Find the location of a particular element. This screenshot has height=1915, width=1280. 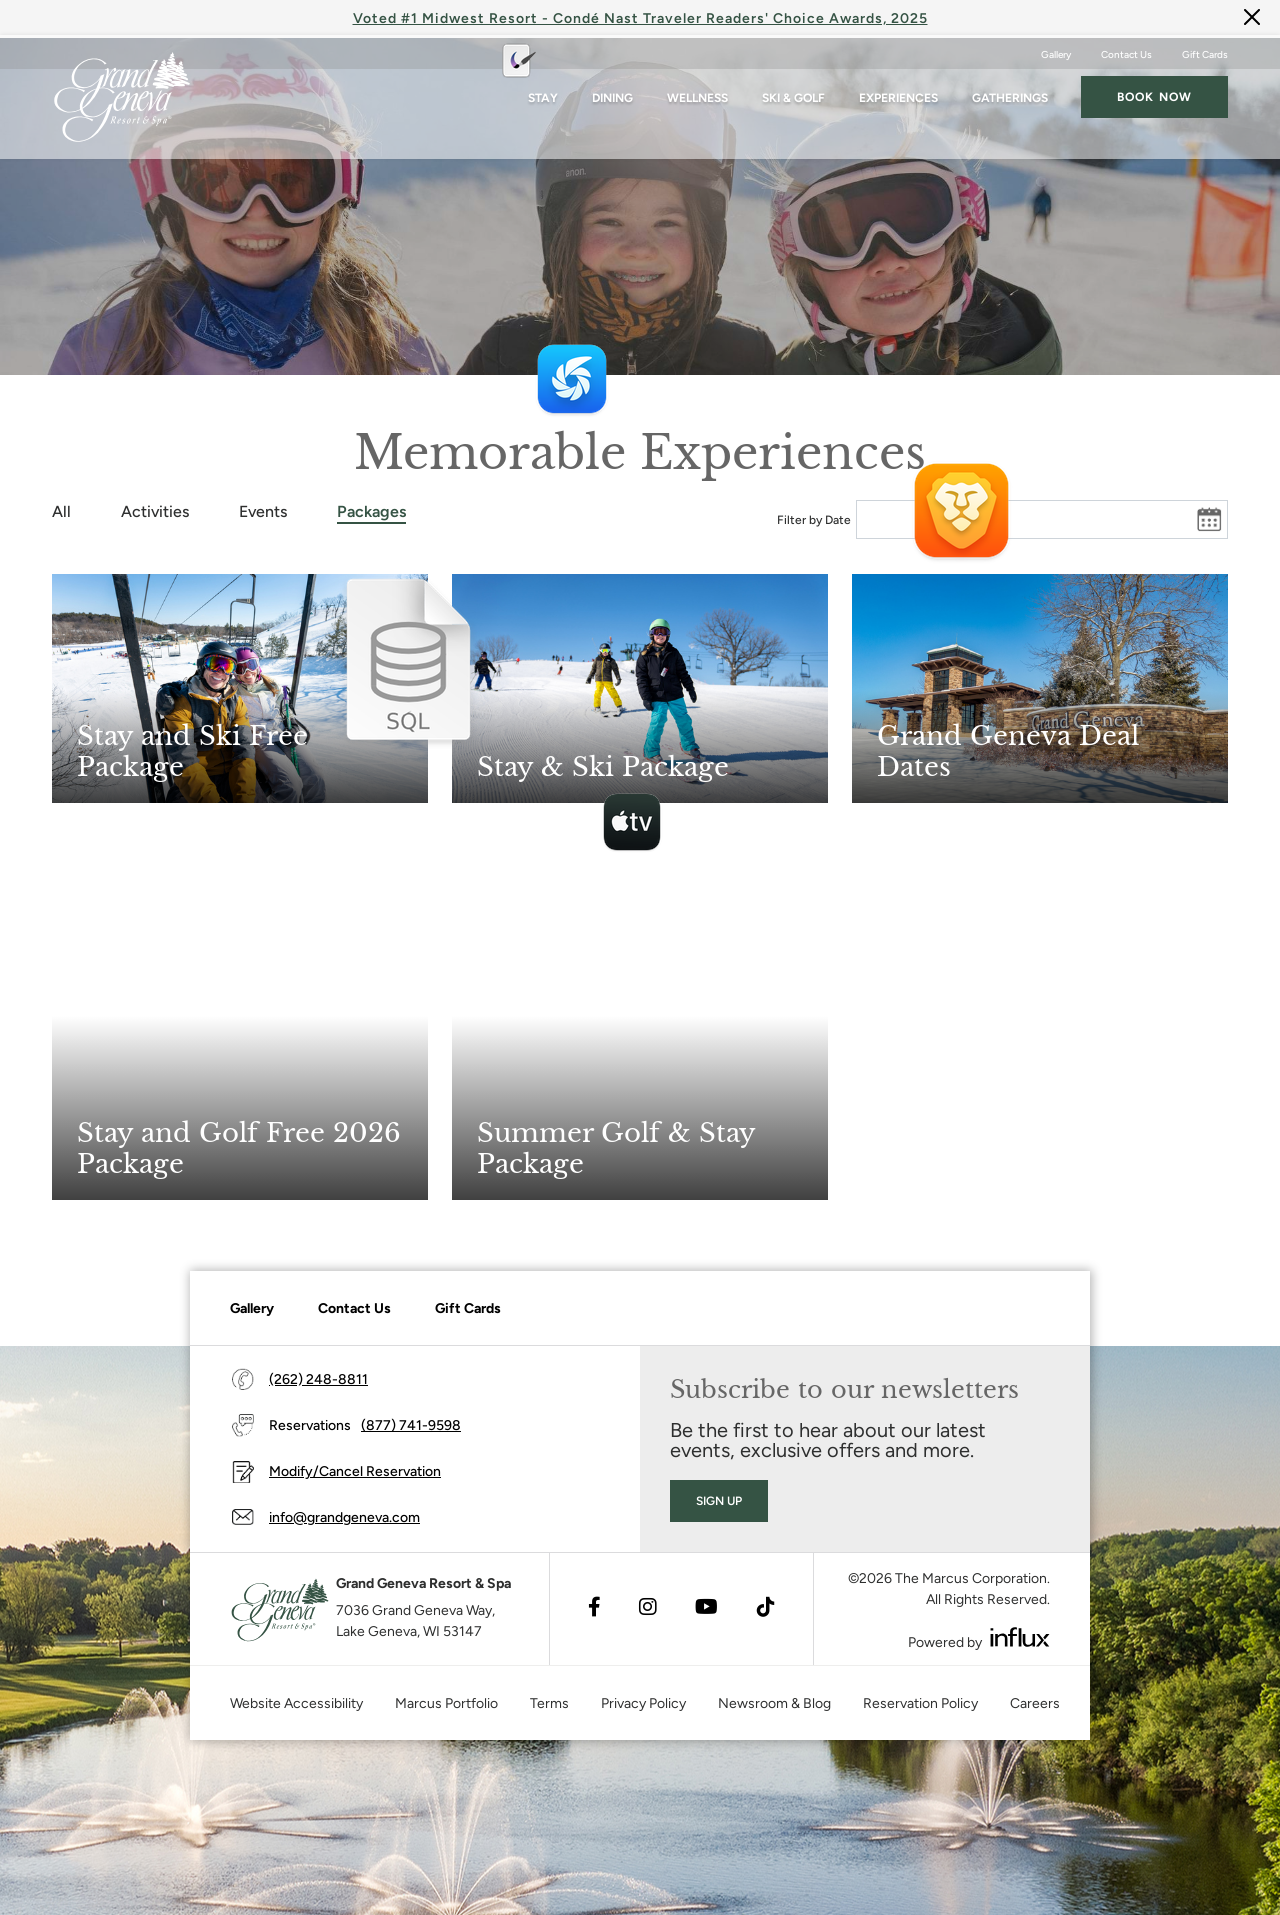

create a new application or software project is located at coordinates (518, 60).